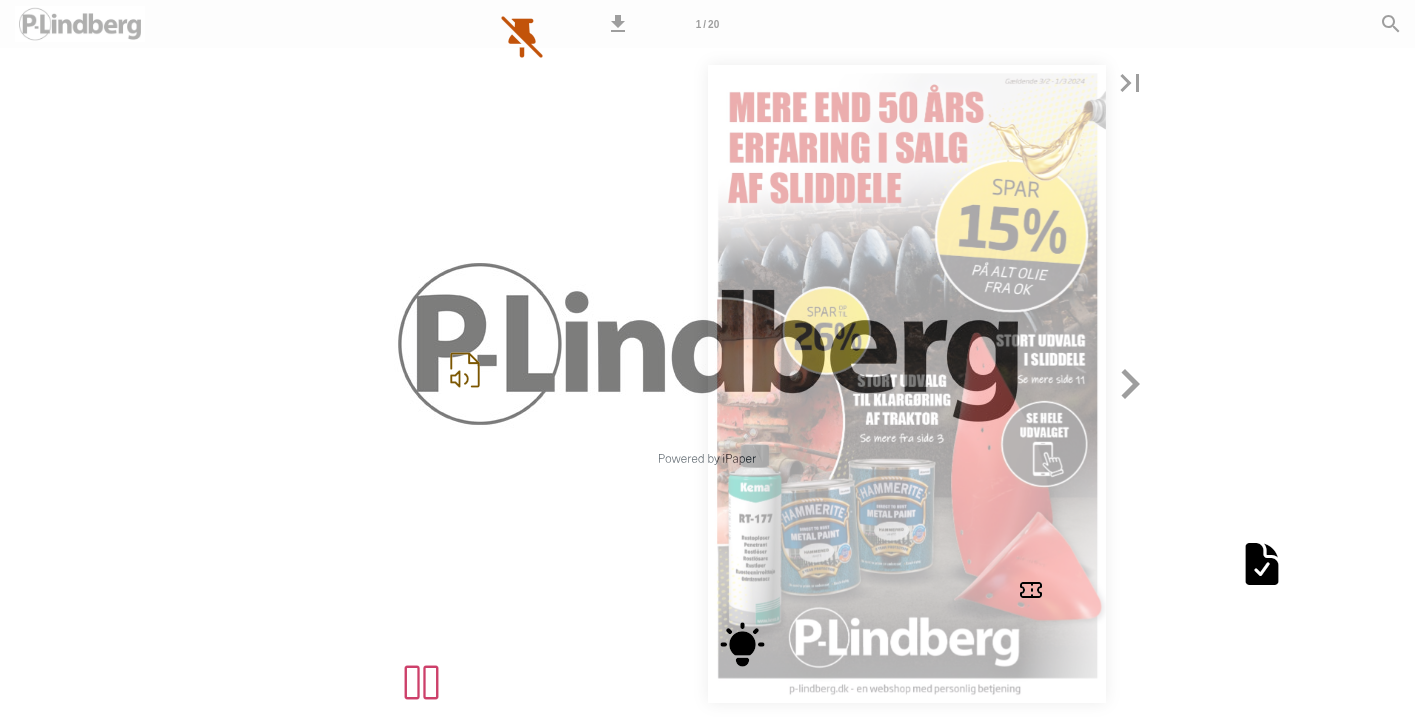 The width and height of the screenshot is (1415, 720). What do you see at coordinates (465, 370) in the screenshot?
I see `open an audio file` at bounding box center [465, 370].